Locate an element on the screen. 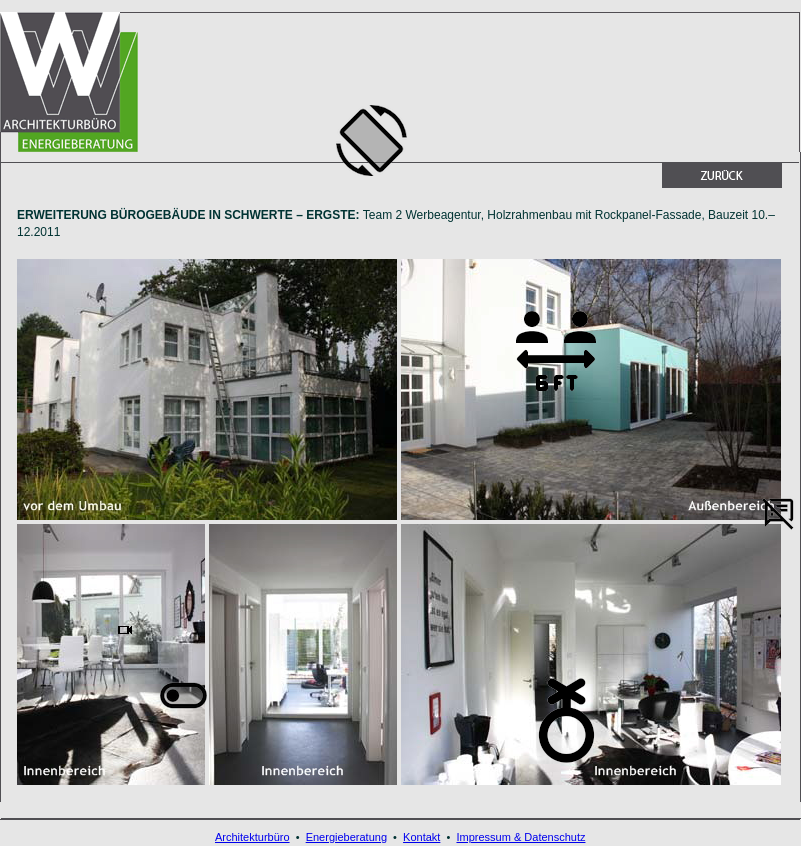 Image resolution: width=801 pixels, height=846 pixels. indicates nonbinary gender identity option is located at coordinates (566, 720).